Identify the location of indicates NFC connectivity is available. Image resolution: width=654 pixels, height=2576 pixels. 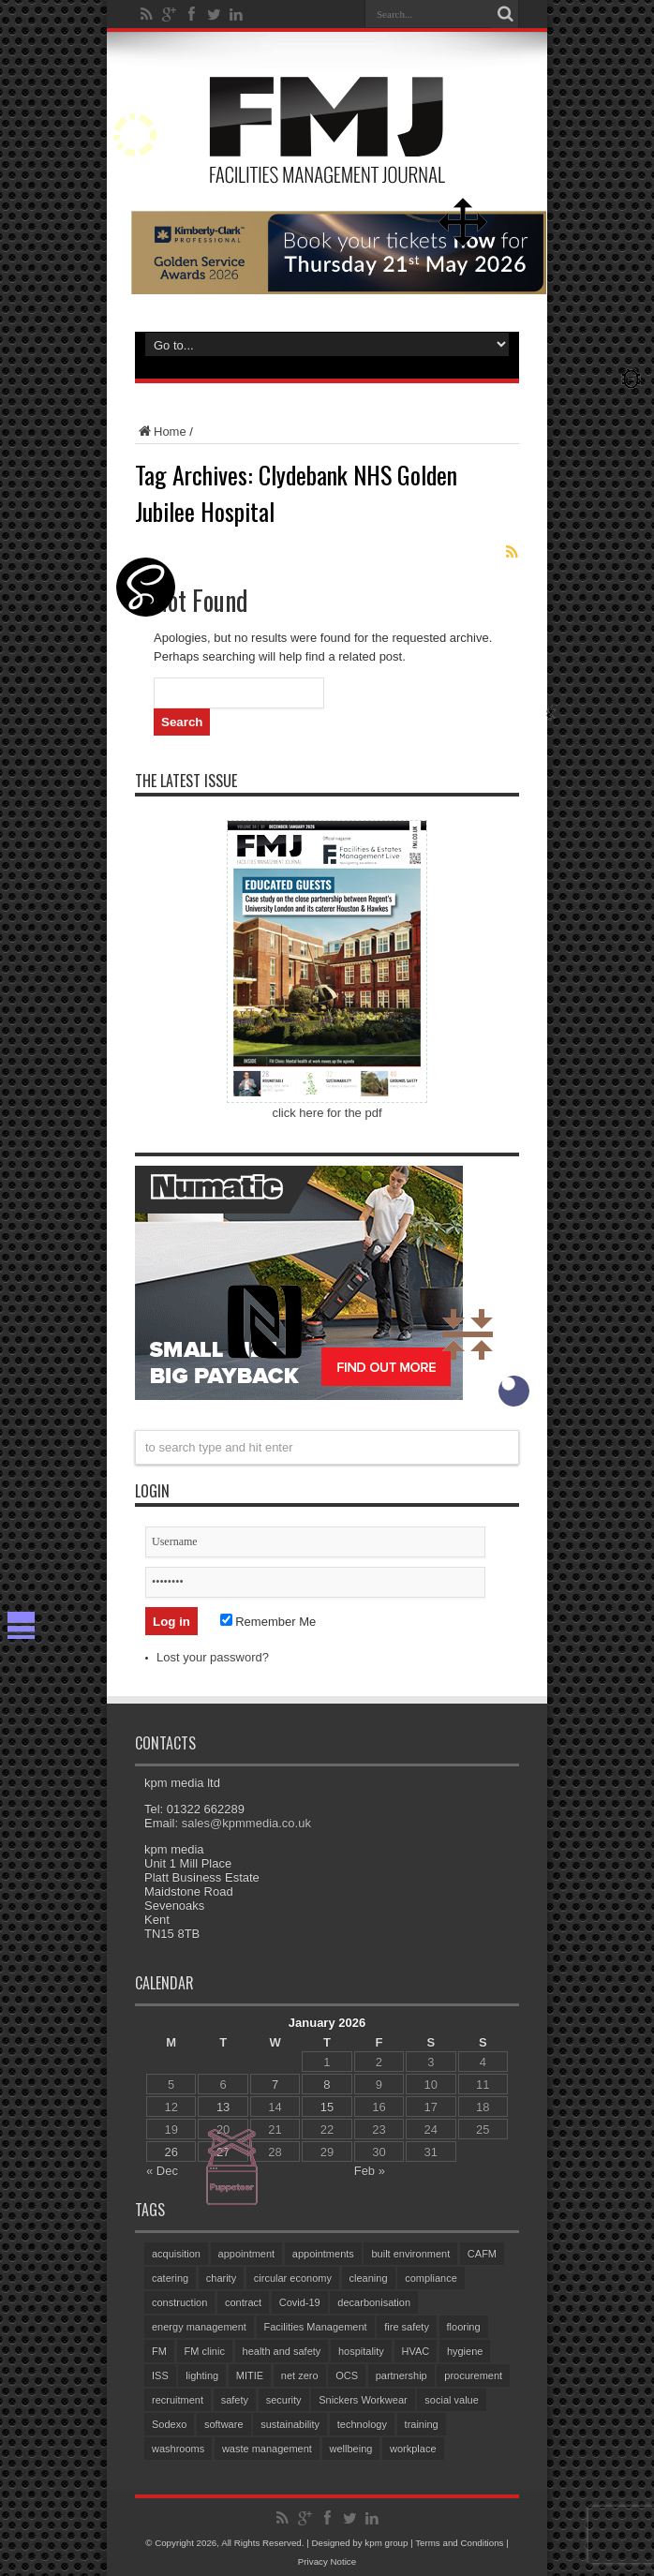
(264, 1321).